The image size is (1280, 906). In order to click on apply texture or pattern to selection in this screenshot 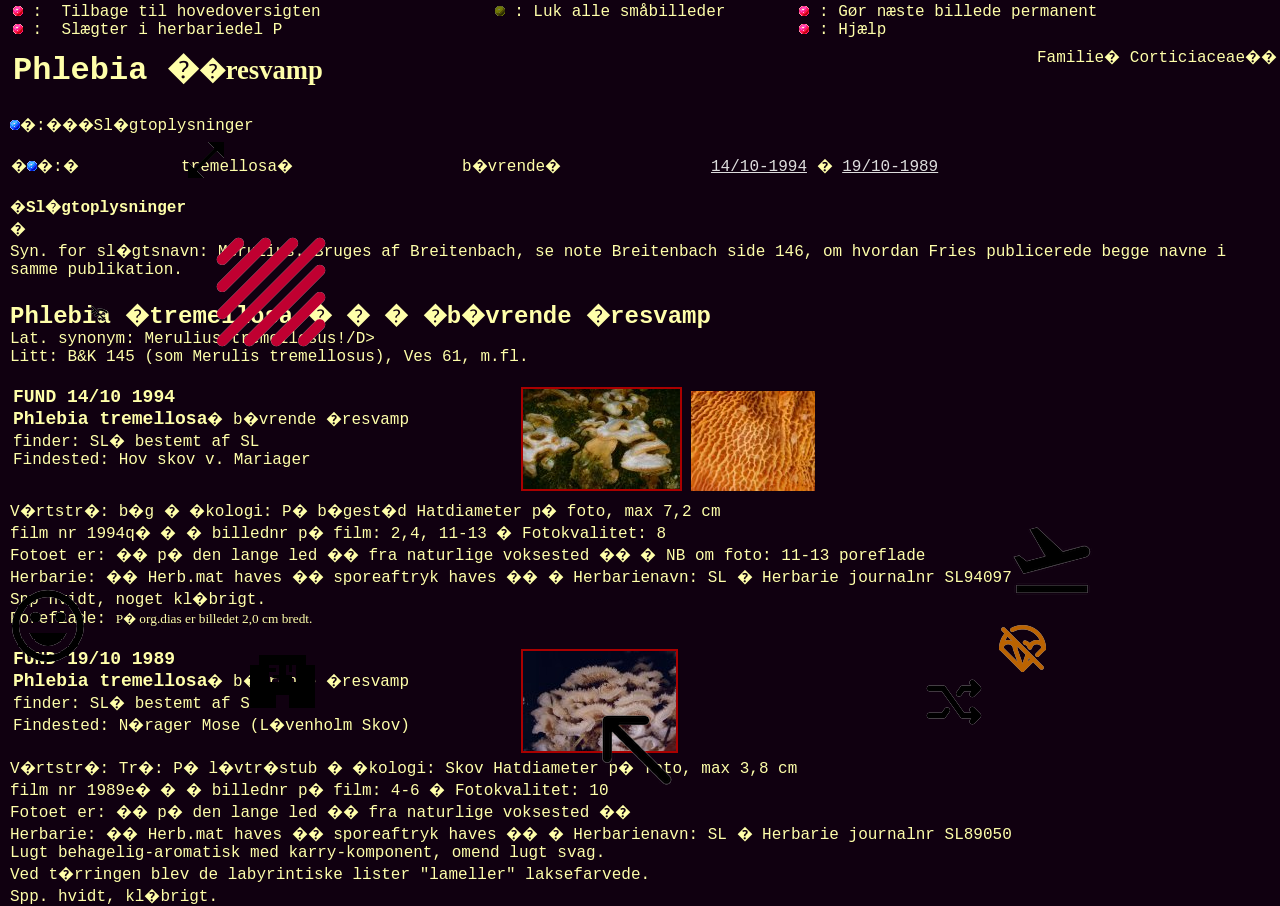, I will do `click(271, 292)`.